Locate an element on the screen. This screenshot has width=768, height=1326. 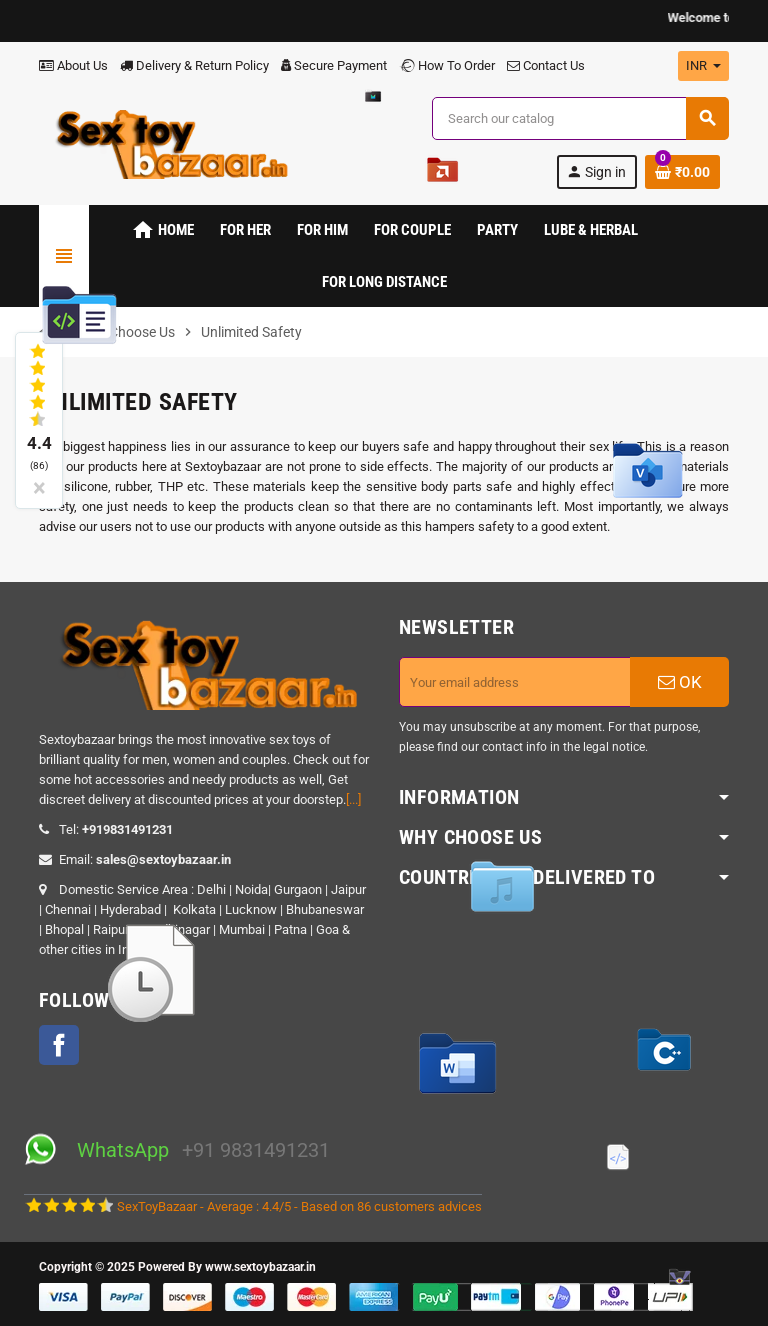
open folder containing Pokémon-style game files is located at coordinates (679, 1277).